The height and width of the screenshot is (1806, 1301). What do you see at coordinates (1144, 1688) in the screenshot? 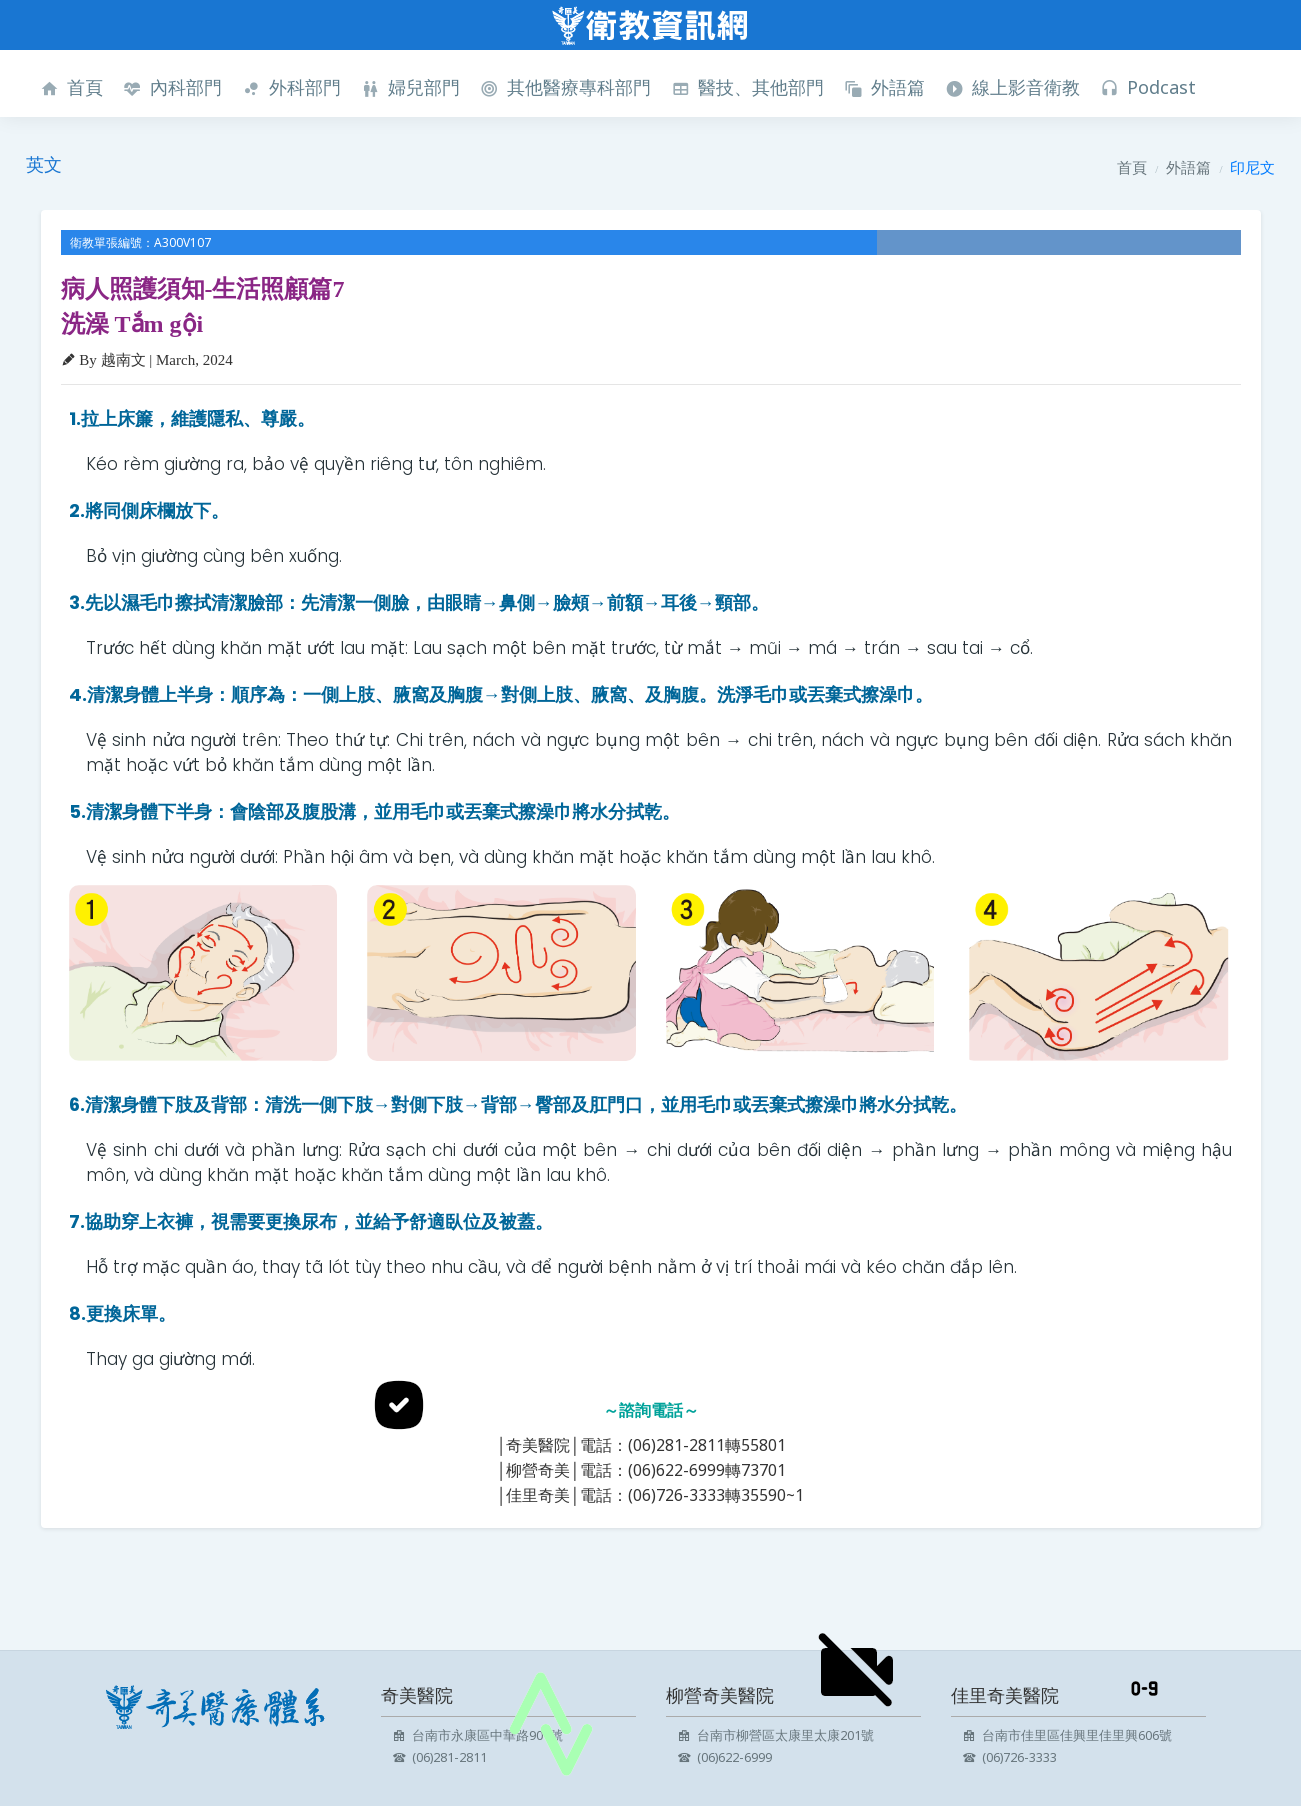
I see `sort items in ascending numerical order` at bounding box center [1144, 1688].